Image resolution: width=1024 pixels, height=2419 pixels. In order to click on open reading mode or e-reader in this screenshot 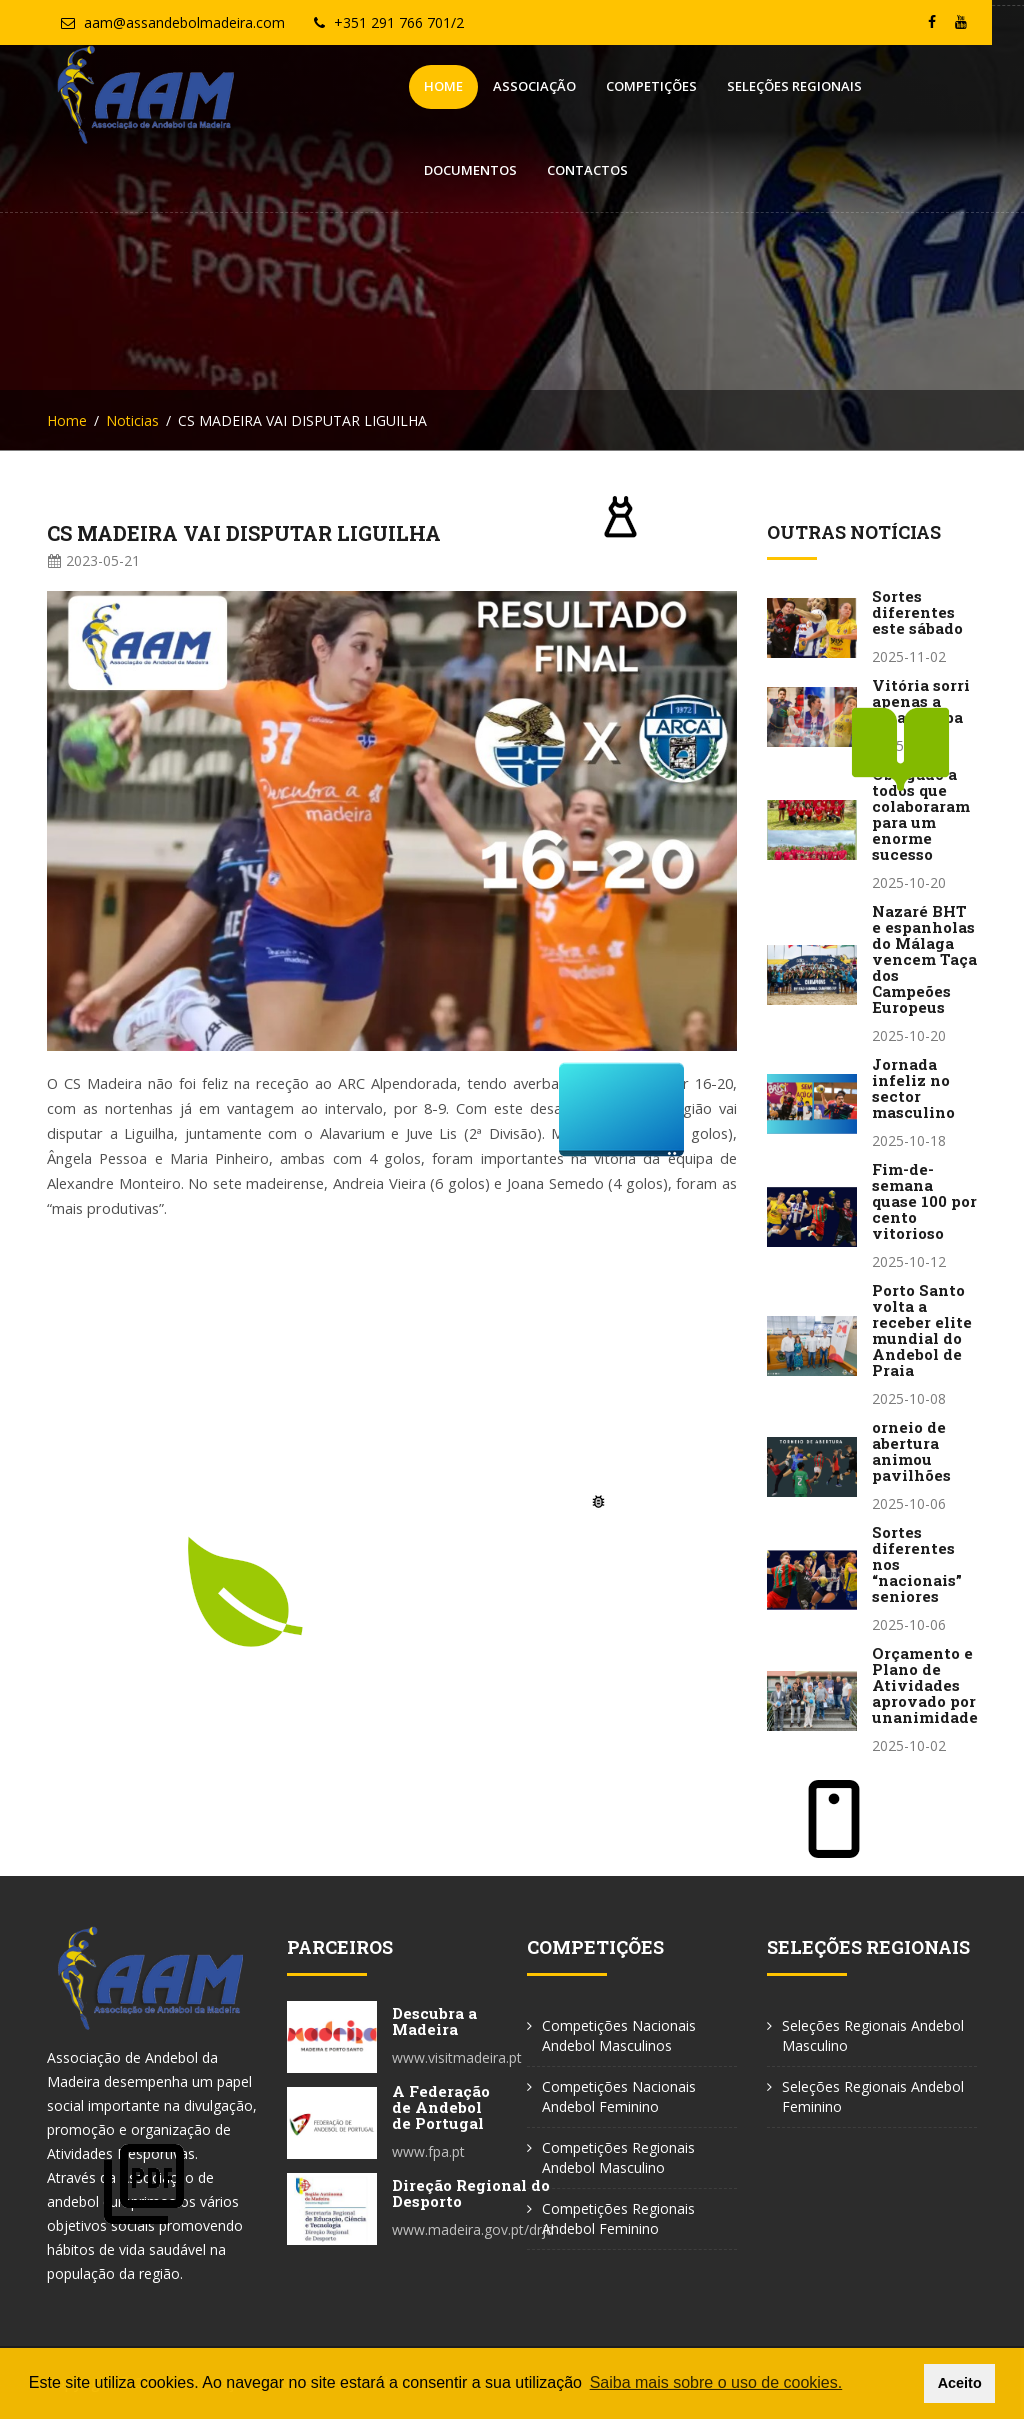, I will do `click(900, 742)`.